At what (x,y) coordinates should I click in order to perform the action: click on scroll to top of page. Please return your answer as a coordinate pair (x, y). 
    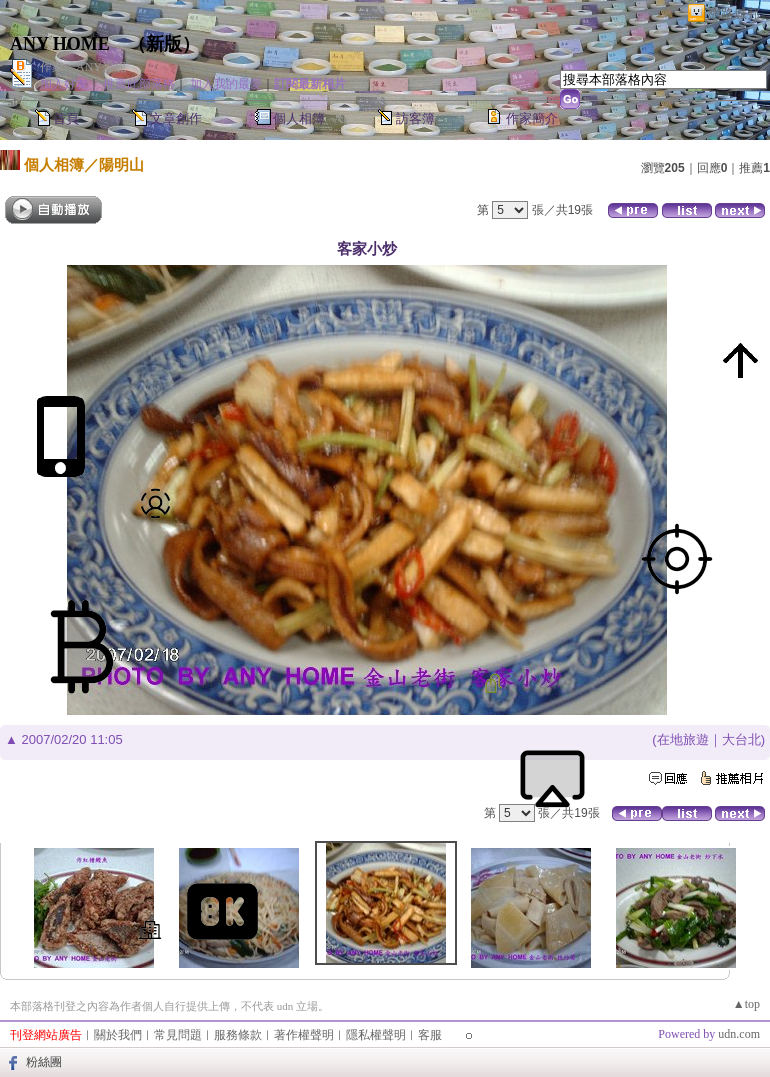
    Looking at the image, I should click on (740, 360).